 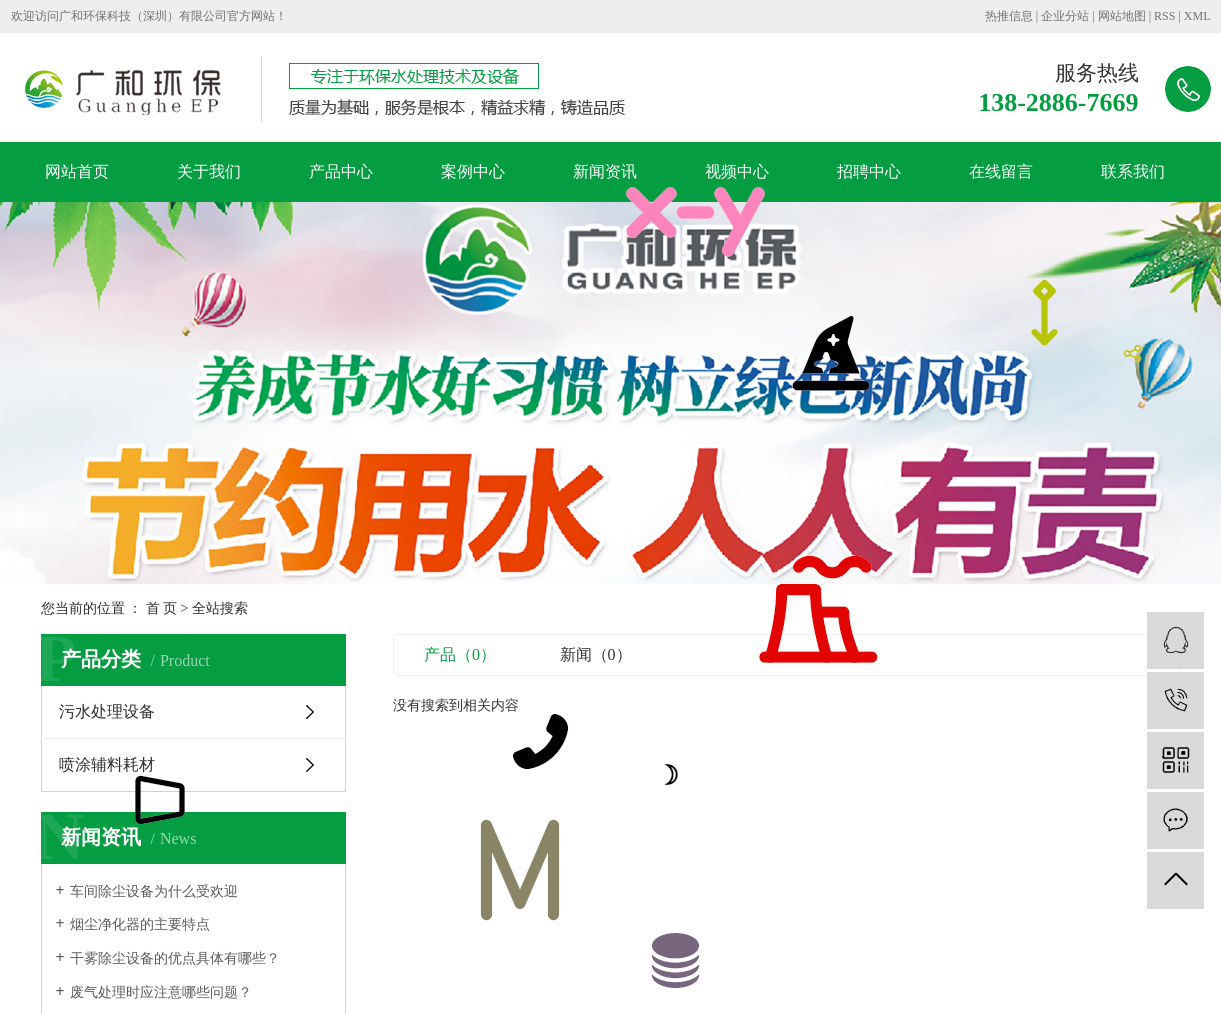 What do you see at coordinates (540, 741) in the screenshot?
I see `make a phone call` at bounding box center [540, 741].